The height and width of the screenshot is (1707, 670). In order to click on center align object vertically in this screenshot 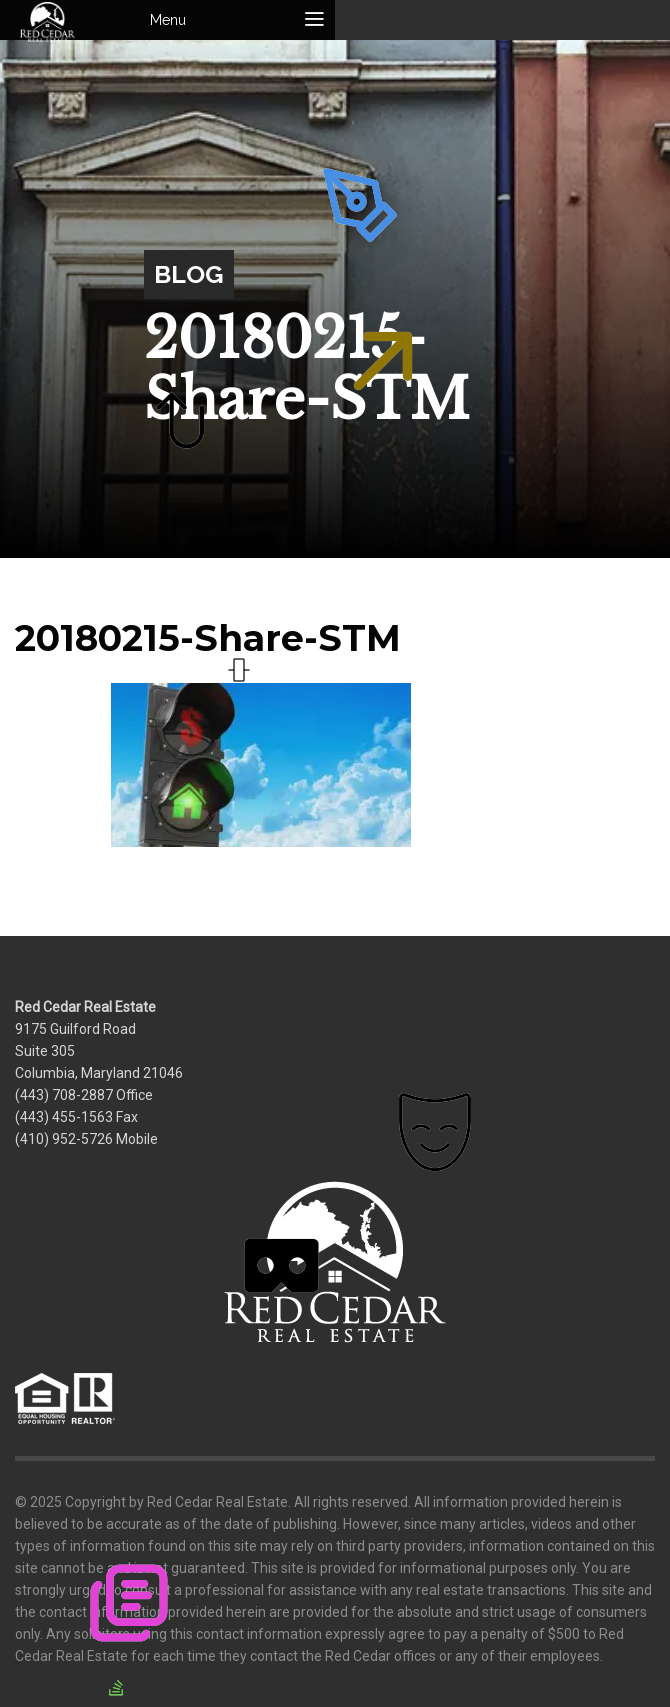, I will do `click(239, 670)`.